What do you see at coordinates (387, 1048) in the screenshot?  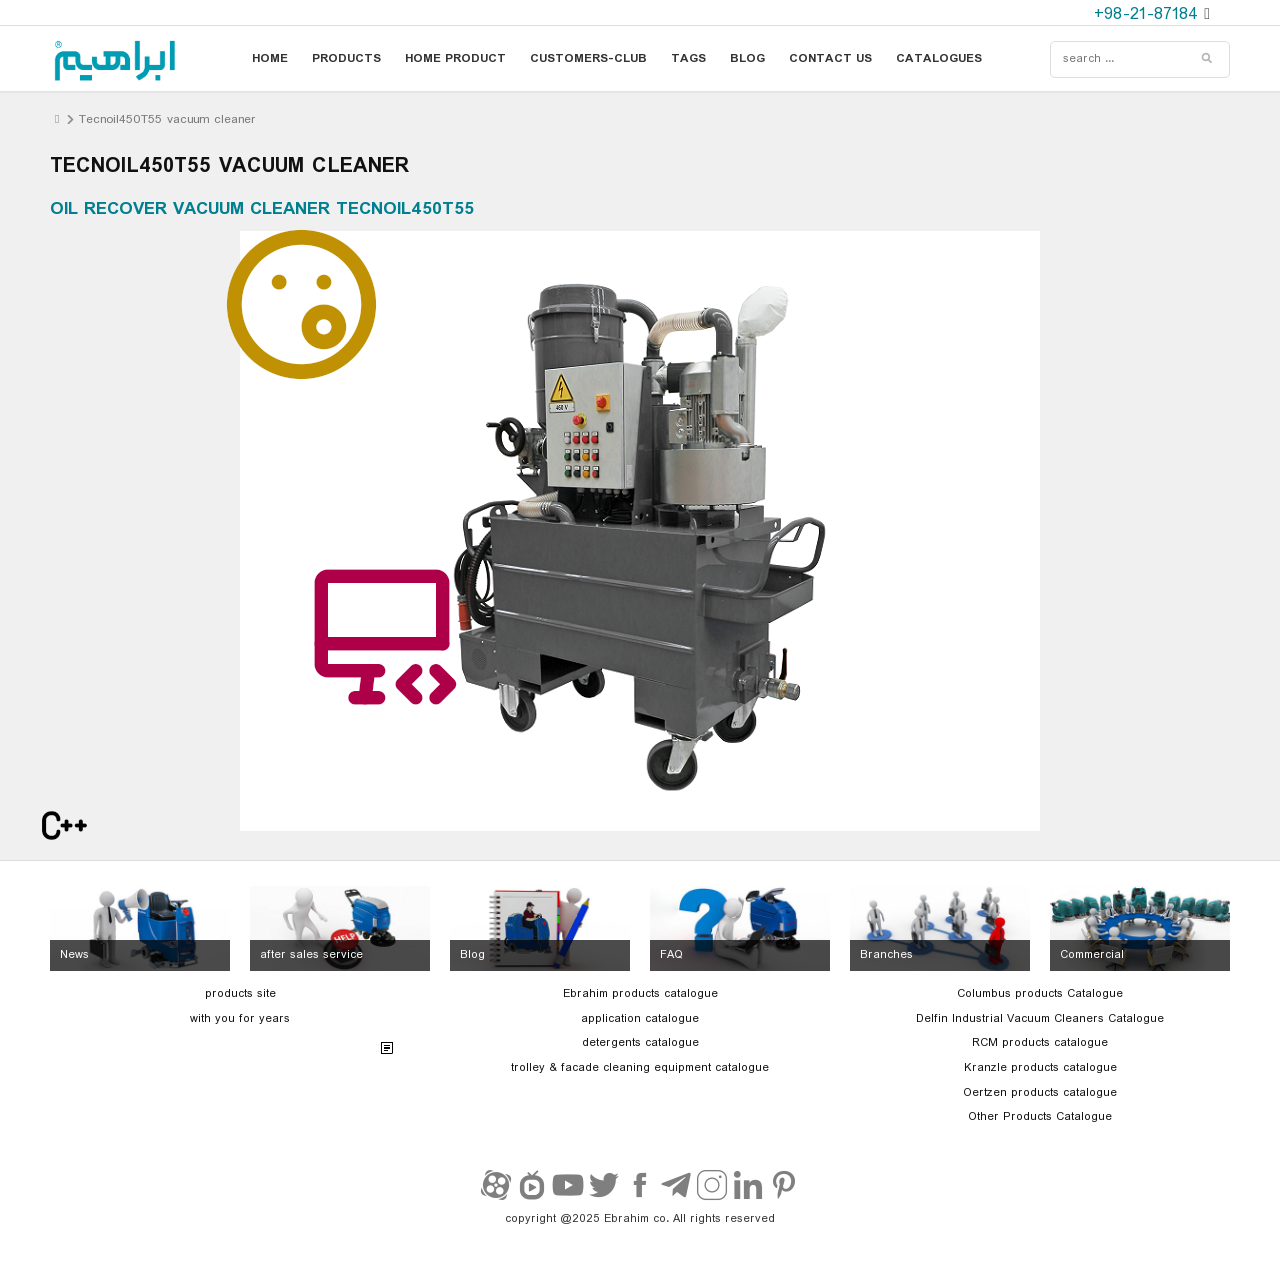 I see `view article or document` at bounding box center [387, 1048].